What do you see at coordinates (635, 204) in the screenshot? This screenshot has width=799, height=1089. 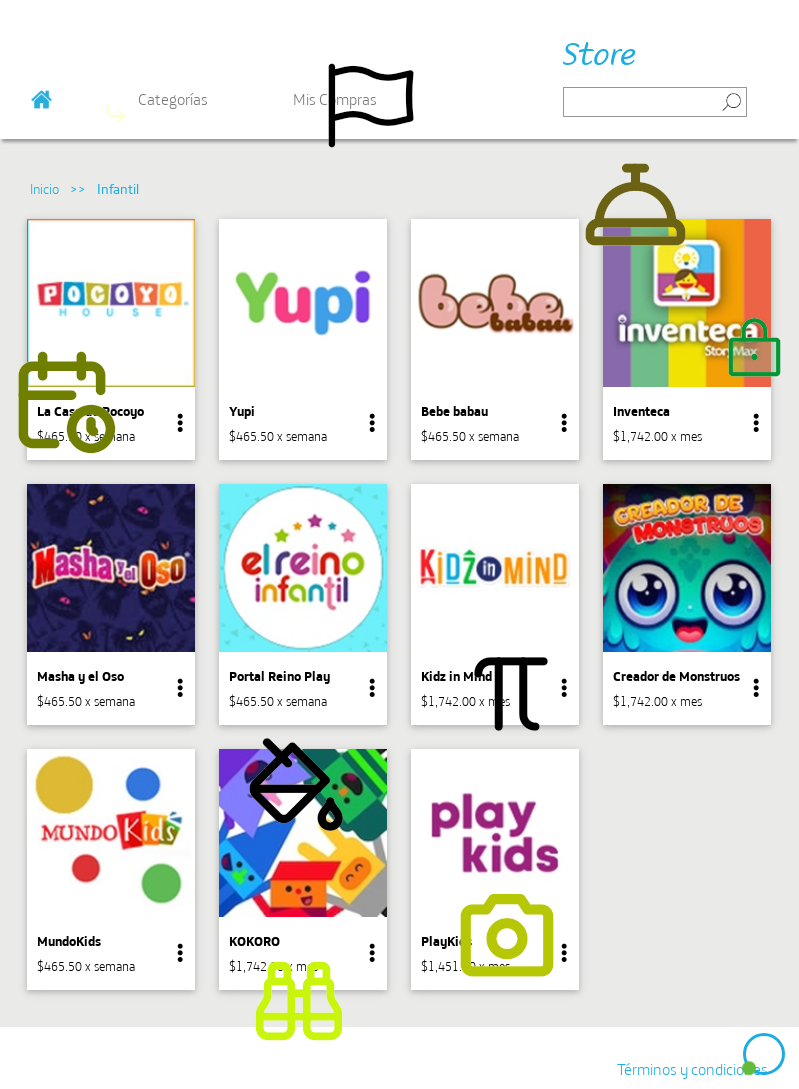 I see `request concierge or front desk assistance` at bounding box center [635, 204].